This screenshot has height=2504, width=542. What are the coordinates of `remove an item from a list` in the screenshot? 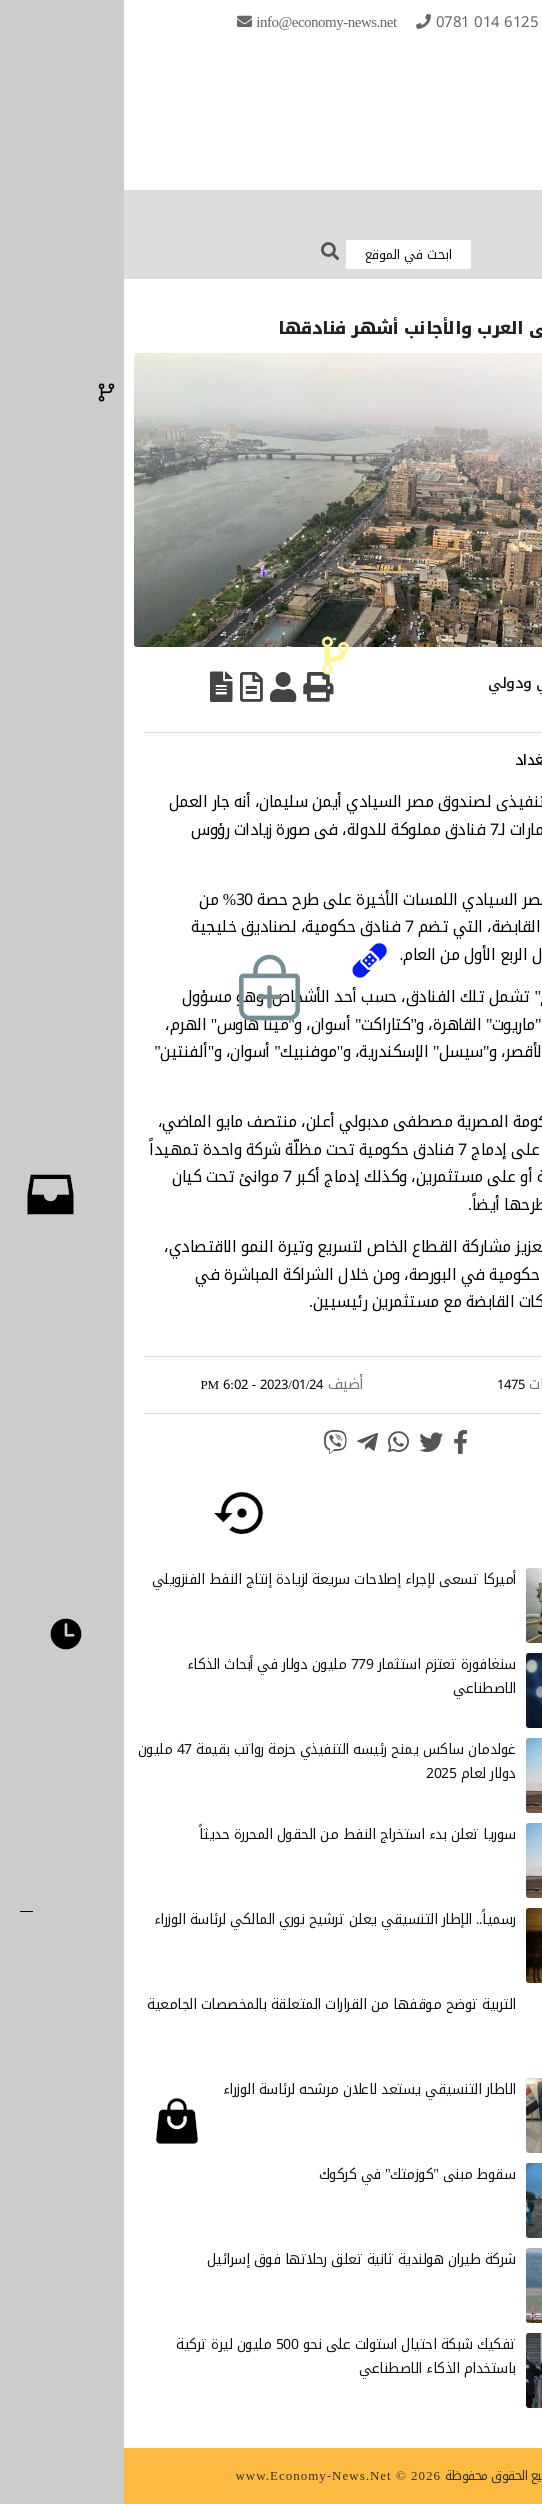 It's located at (26, 1911).